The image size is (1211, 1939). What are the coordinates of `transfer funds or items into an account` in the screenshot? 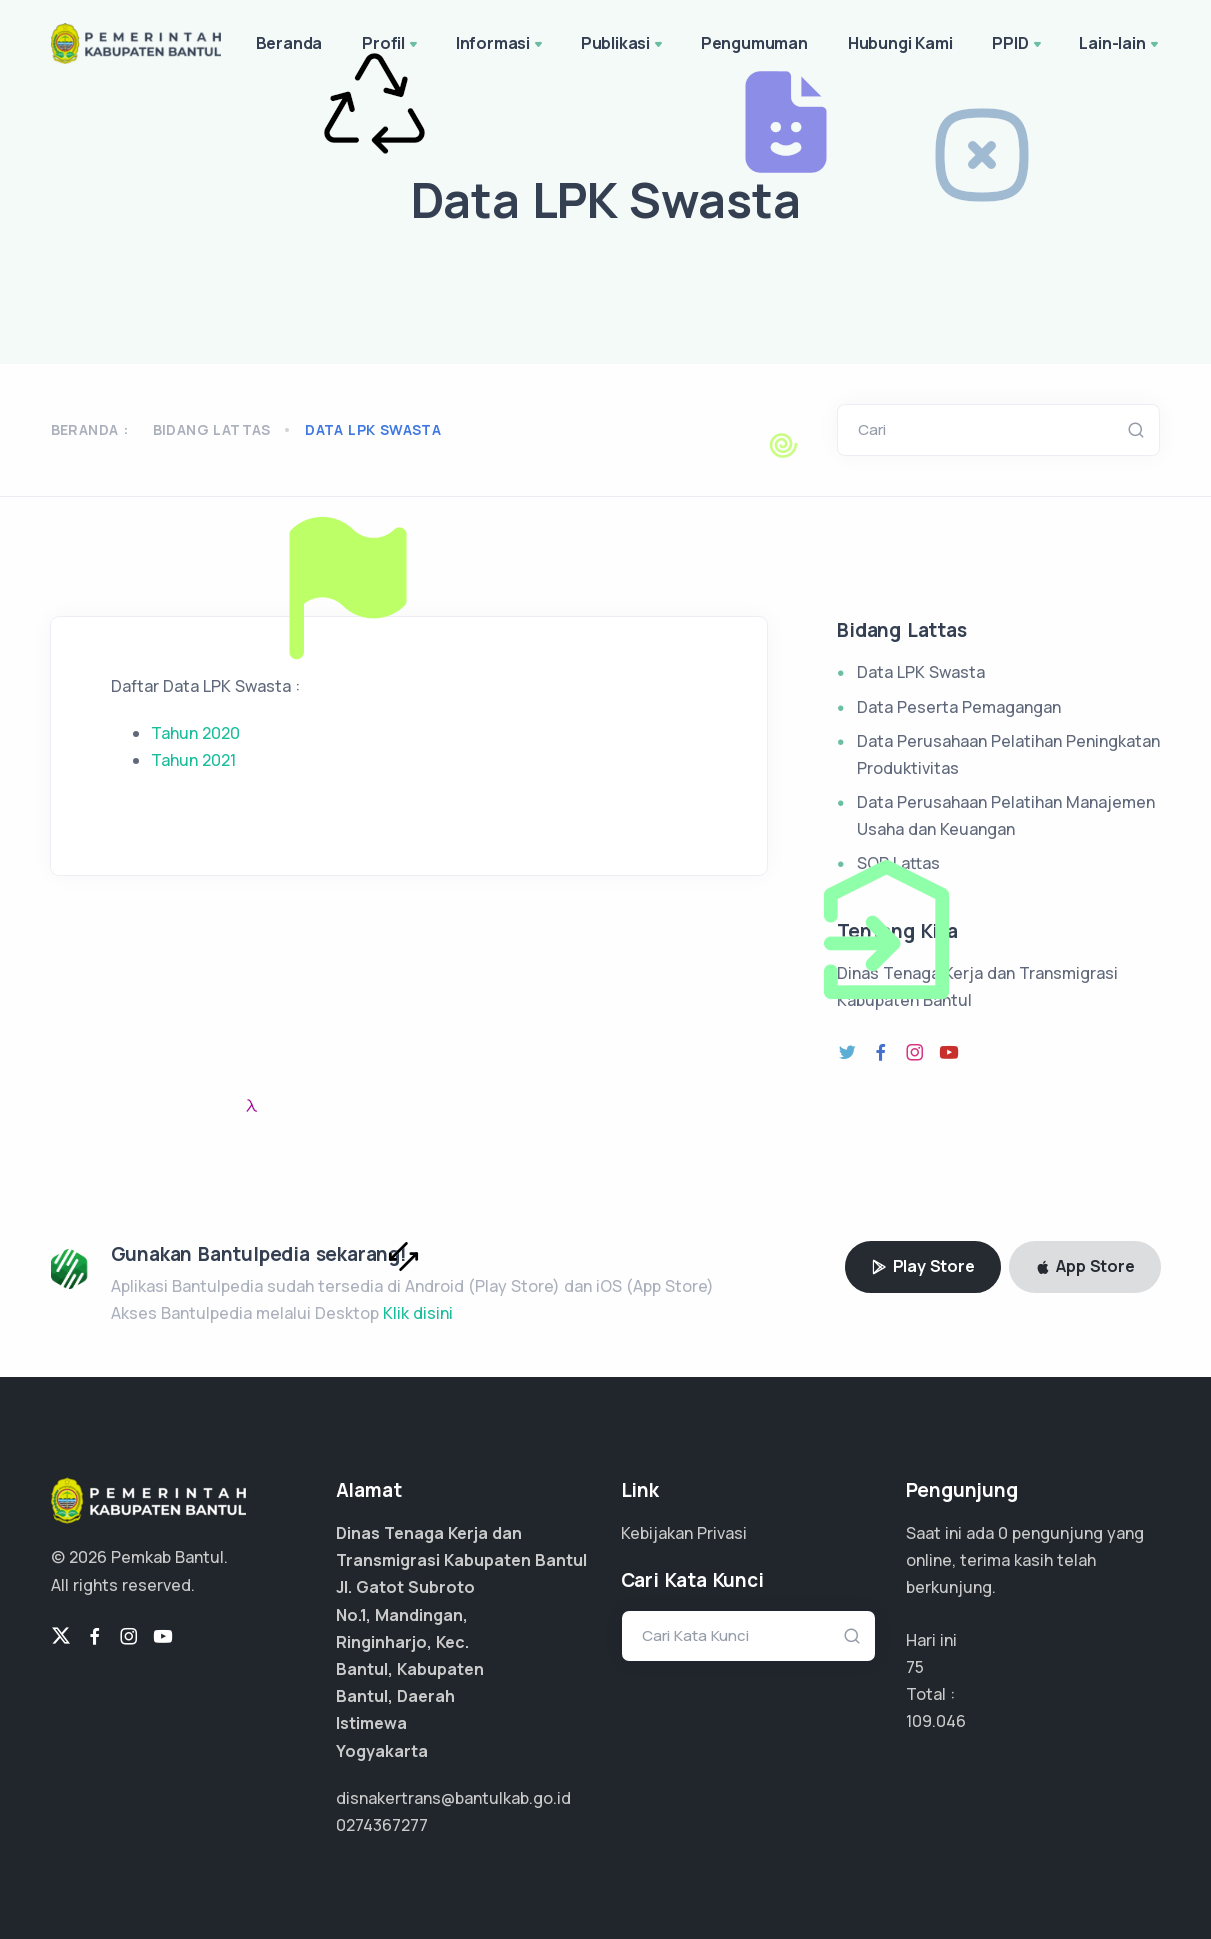 It's located at (886, 929).